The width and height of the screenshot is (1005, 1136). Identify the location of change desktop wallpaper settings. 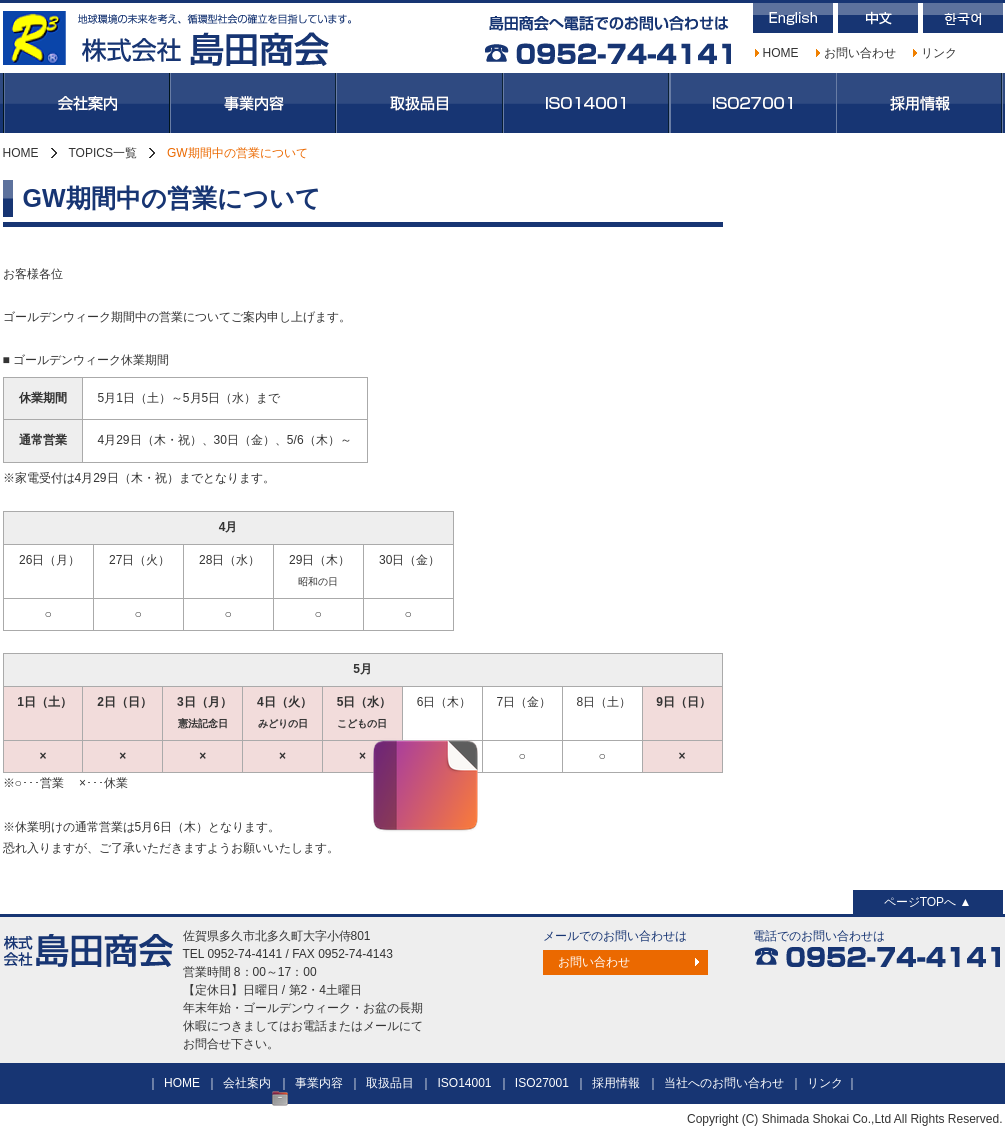
(425, 781).